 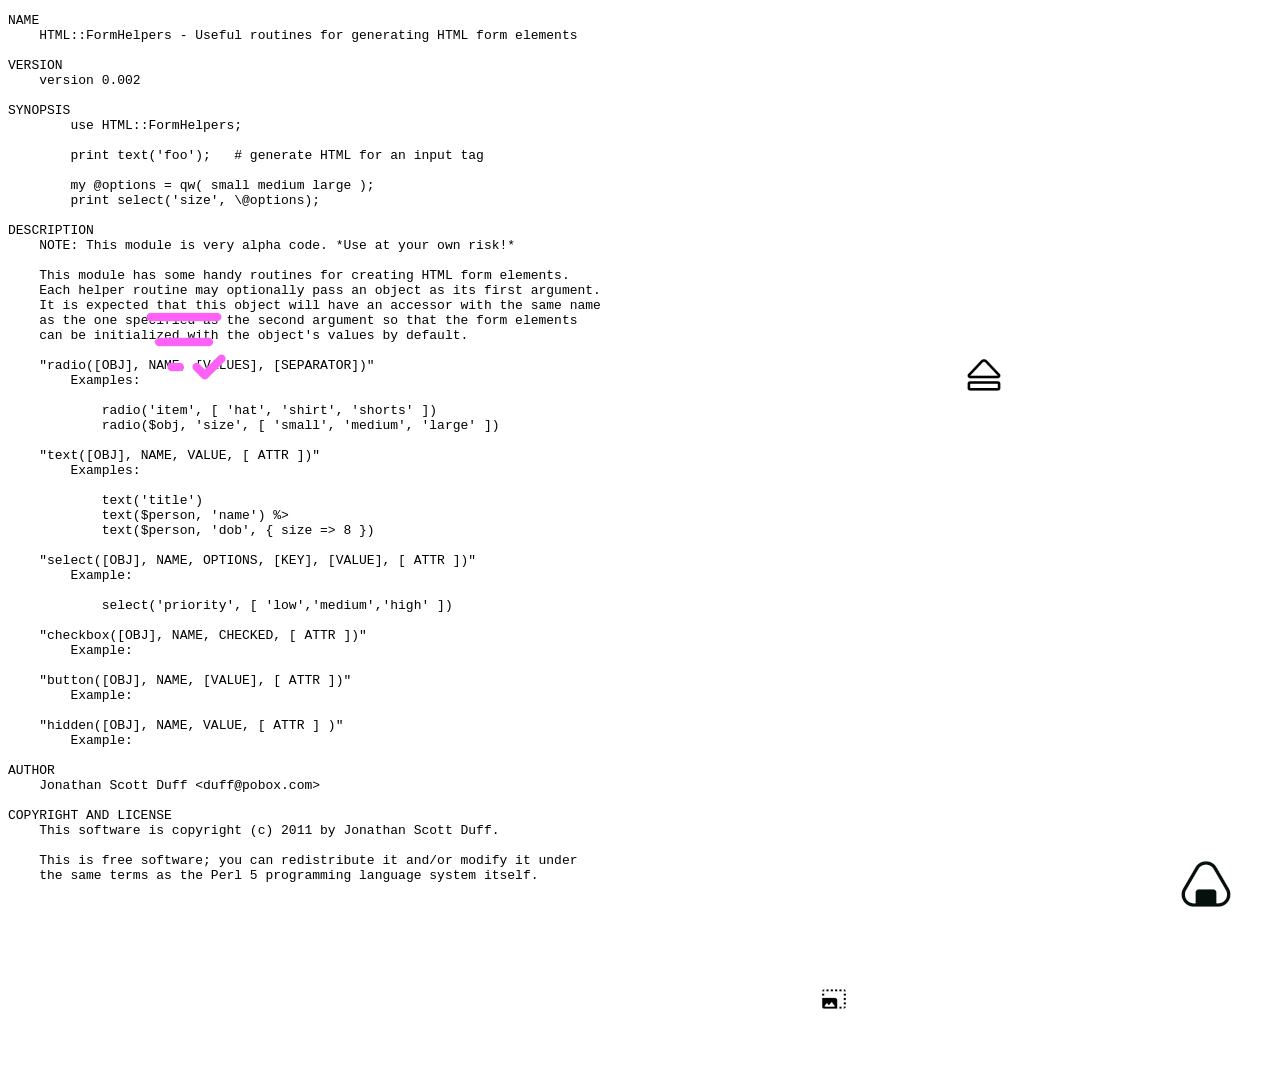 What do you see at coordinates (184, 342) in the screenshot?
I see `filter applied successfully` at bounding box center [184, 342].